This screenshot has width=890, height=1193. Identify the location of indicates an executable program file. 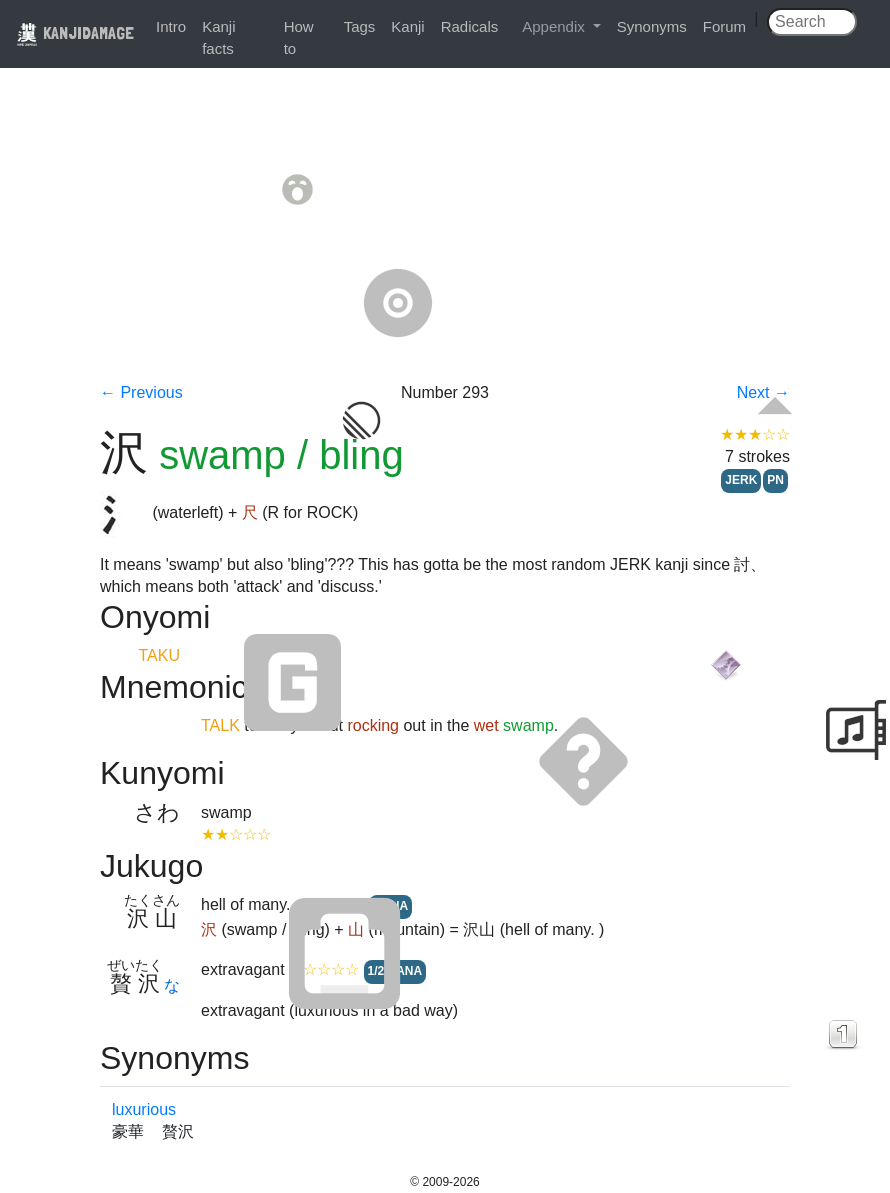
(726, 665).